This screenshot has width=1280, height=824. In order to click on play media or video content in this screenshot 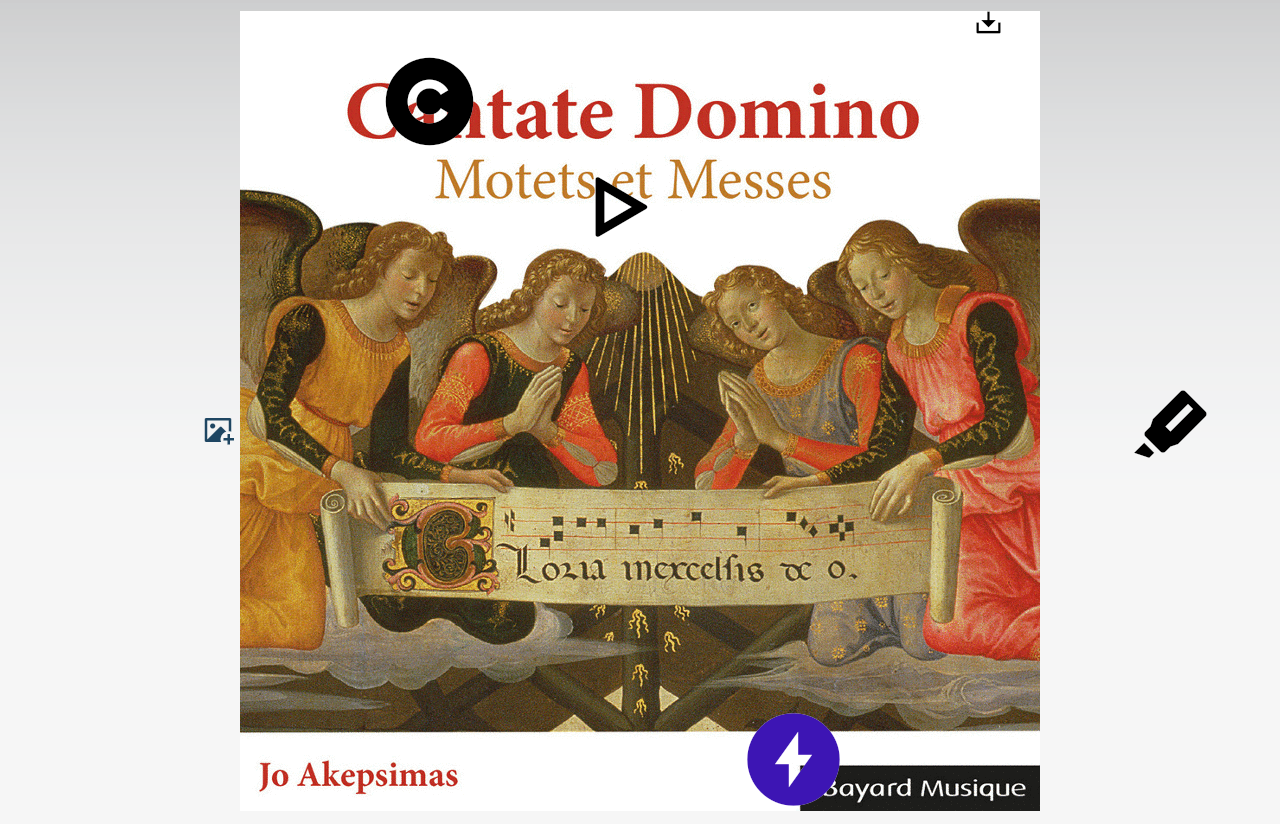, I will do `click(618, 207)`.